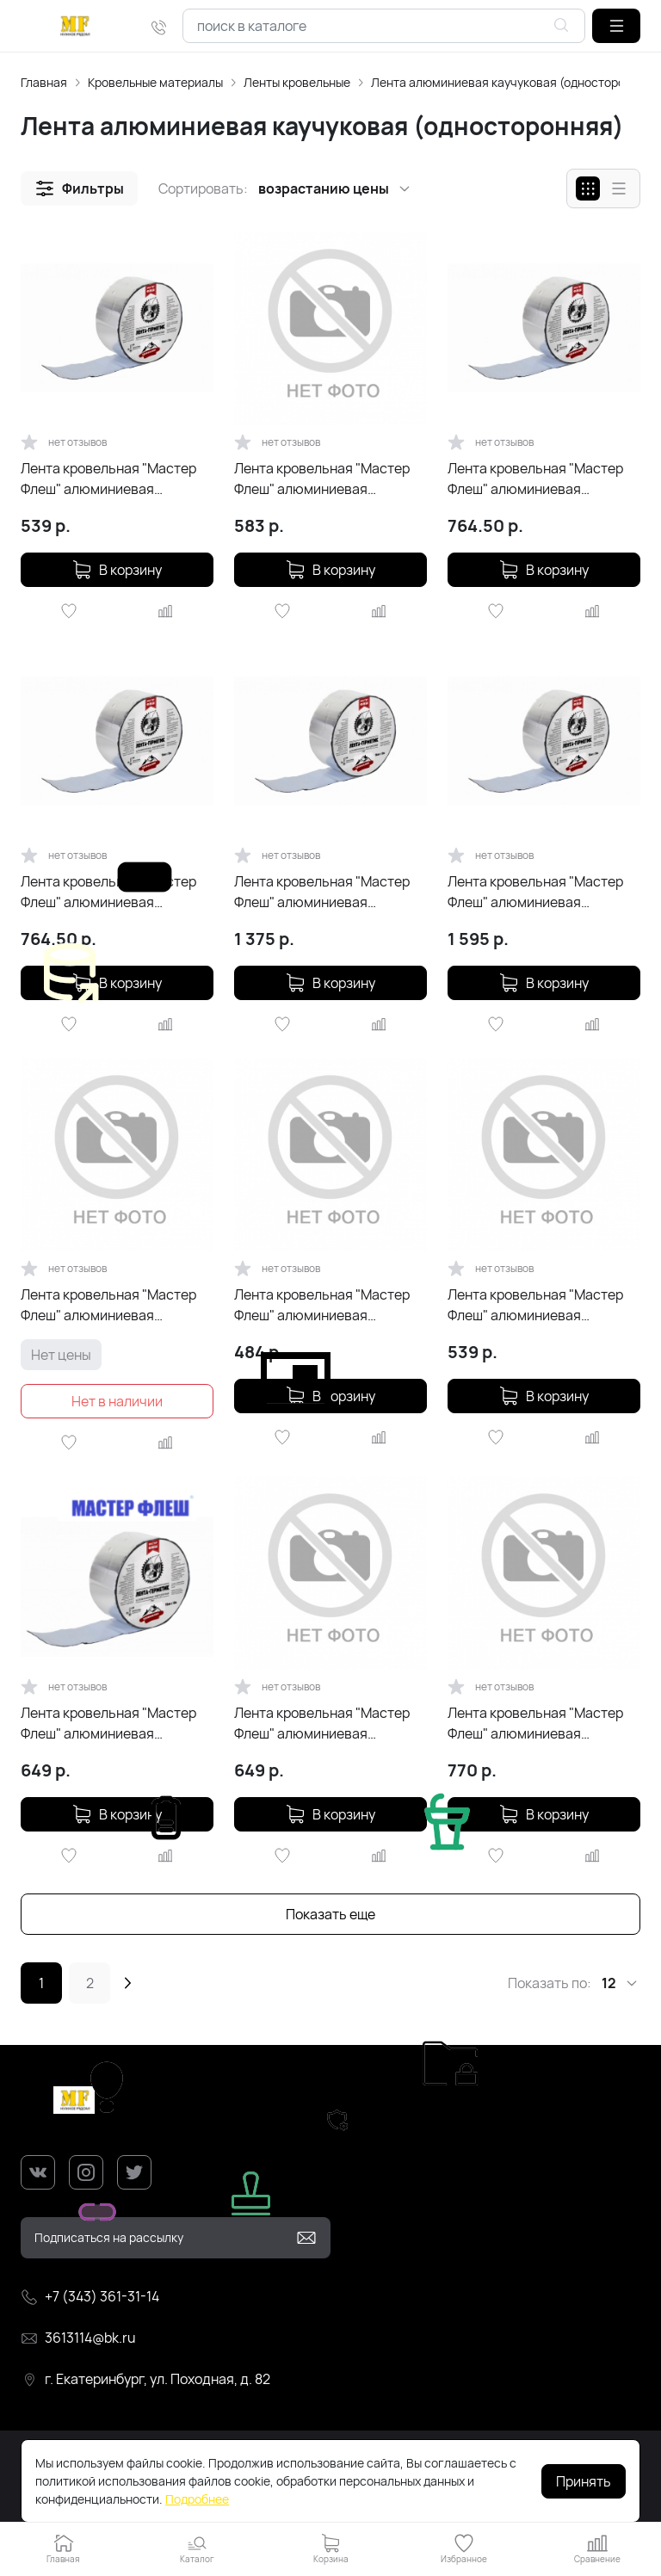  I want to click on unlink or disconnect a shared resource, so click(97, 2212).